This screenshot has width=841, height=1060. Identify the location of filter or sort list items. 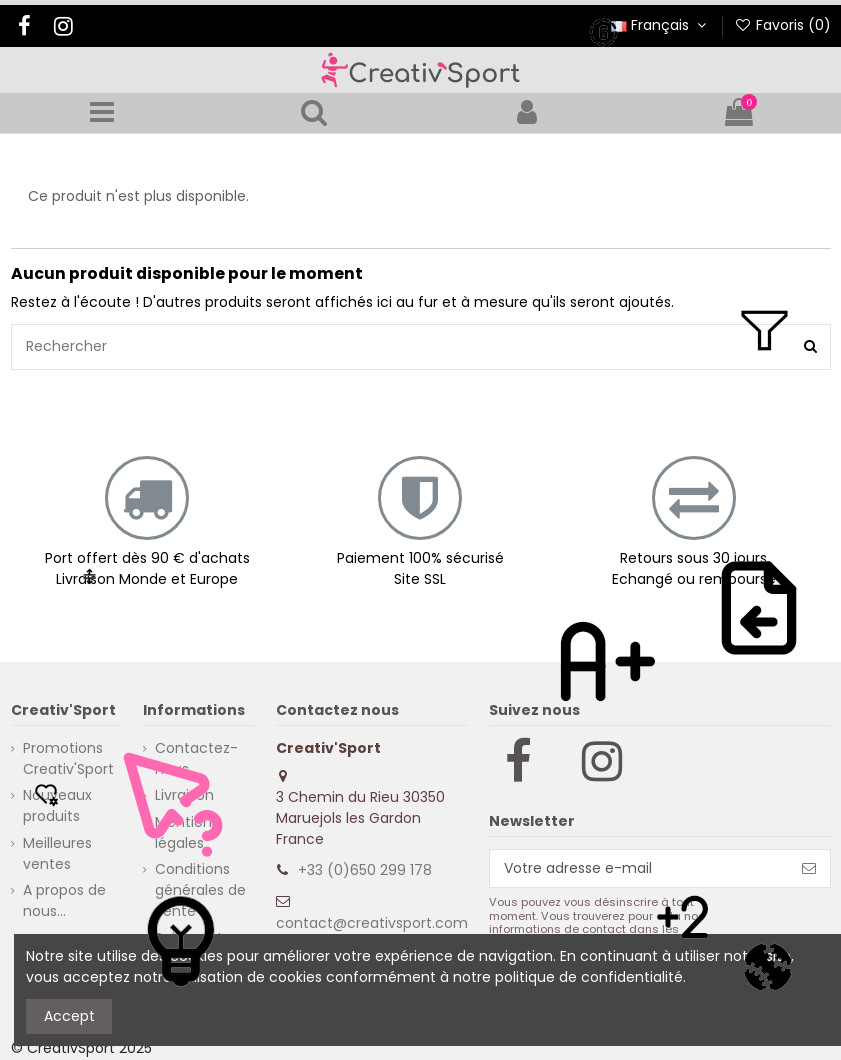
(764, 330).